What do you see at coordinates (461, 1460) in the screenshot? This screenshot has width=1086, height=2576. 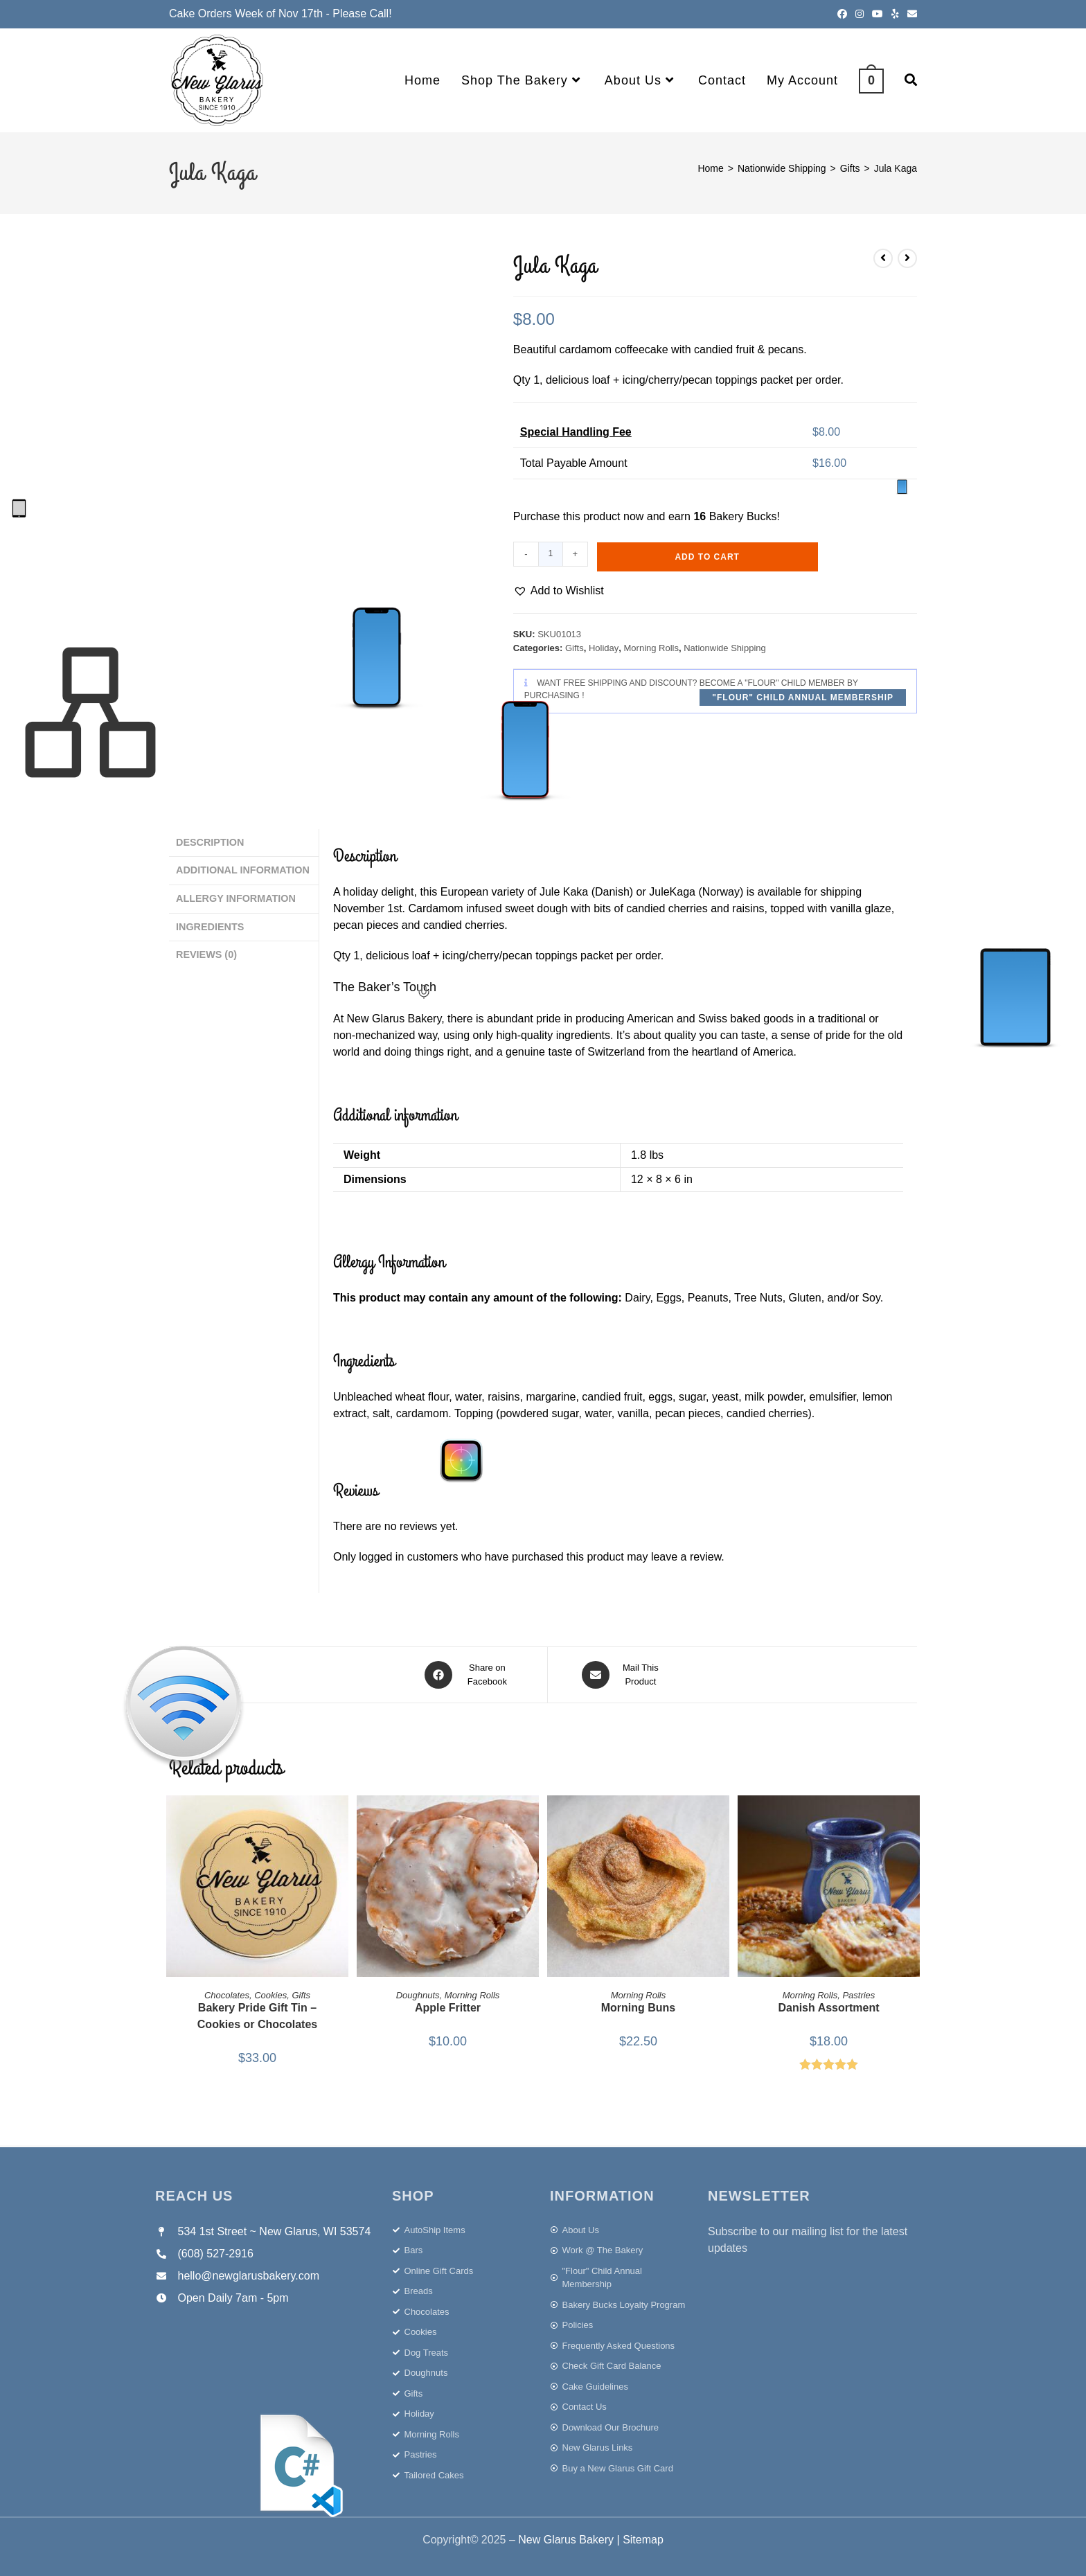 I see `calibrate display color and settings` at bounding box center [461, 1460].